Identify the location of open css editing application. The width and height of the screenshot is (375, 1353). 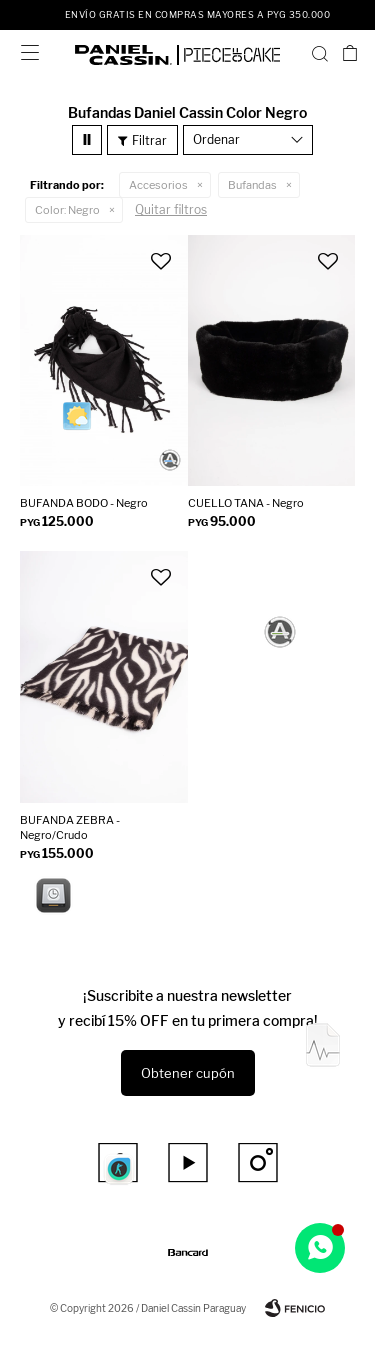
(119, 1169).